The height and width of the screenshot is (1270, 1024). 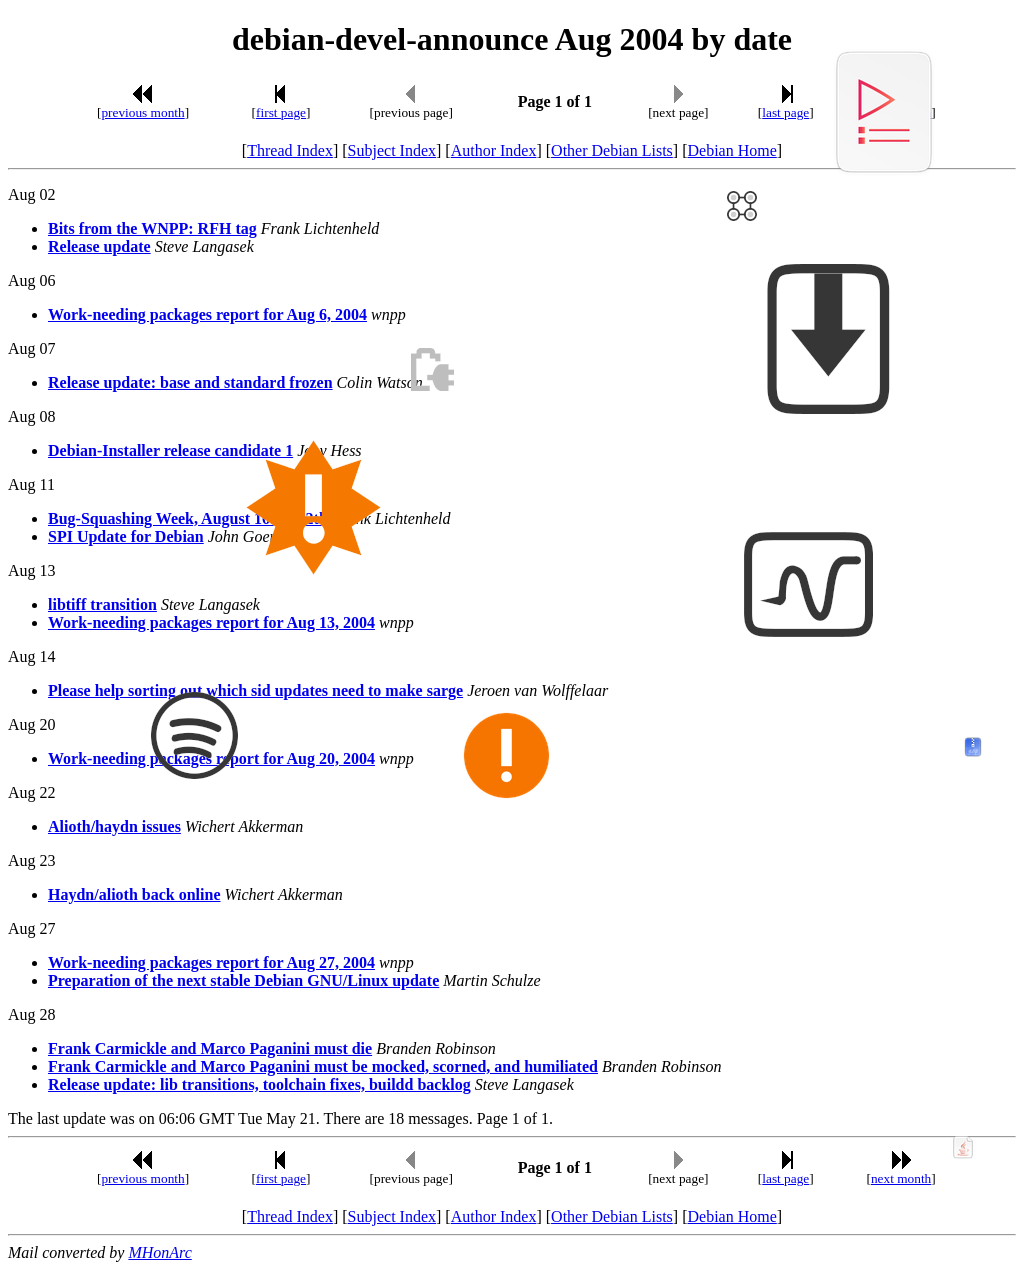 What do you see at coordinates (742, 206) in the screenshot?
I see `configure hot corners behavior` at bounding box center [742, 206].